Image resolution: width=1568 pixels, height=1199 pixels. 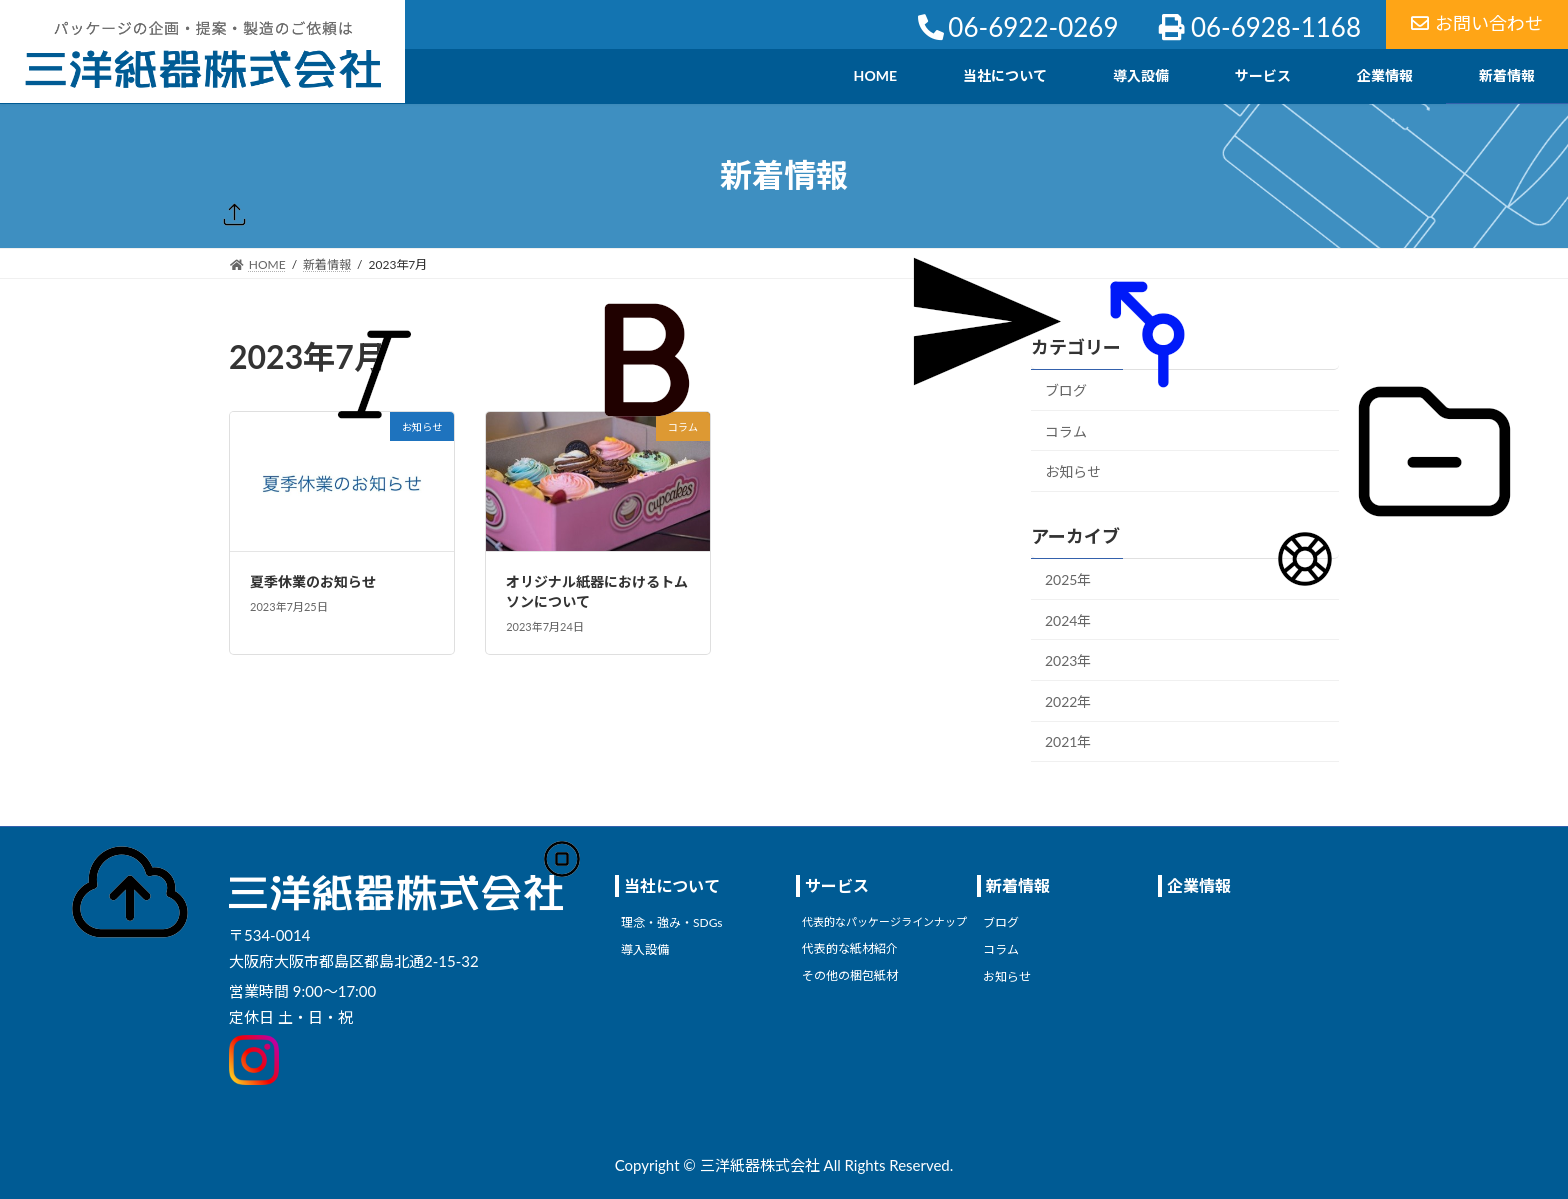 I want to click on remove a file or folder, so click(x=1434, y=451).